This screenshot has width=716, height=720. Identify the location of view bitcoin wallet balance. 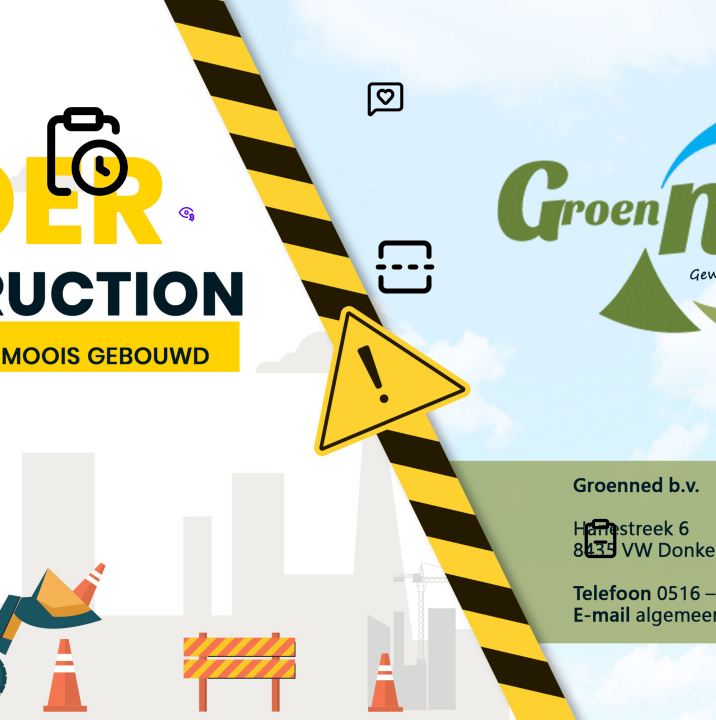
(186, 212).